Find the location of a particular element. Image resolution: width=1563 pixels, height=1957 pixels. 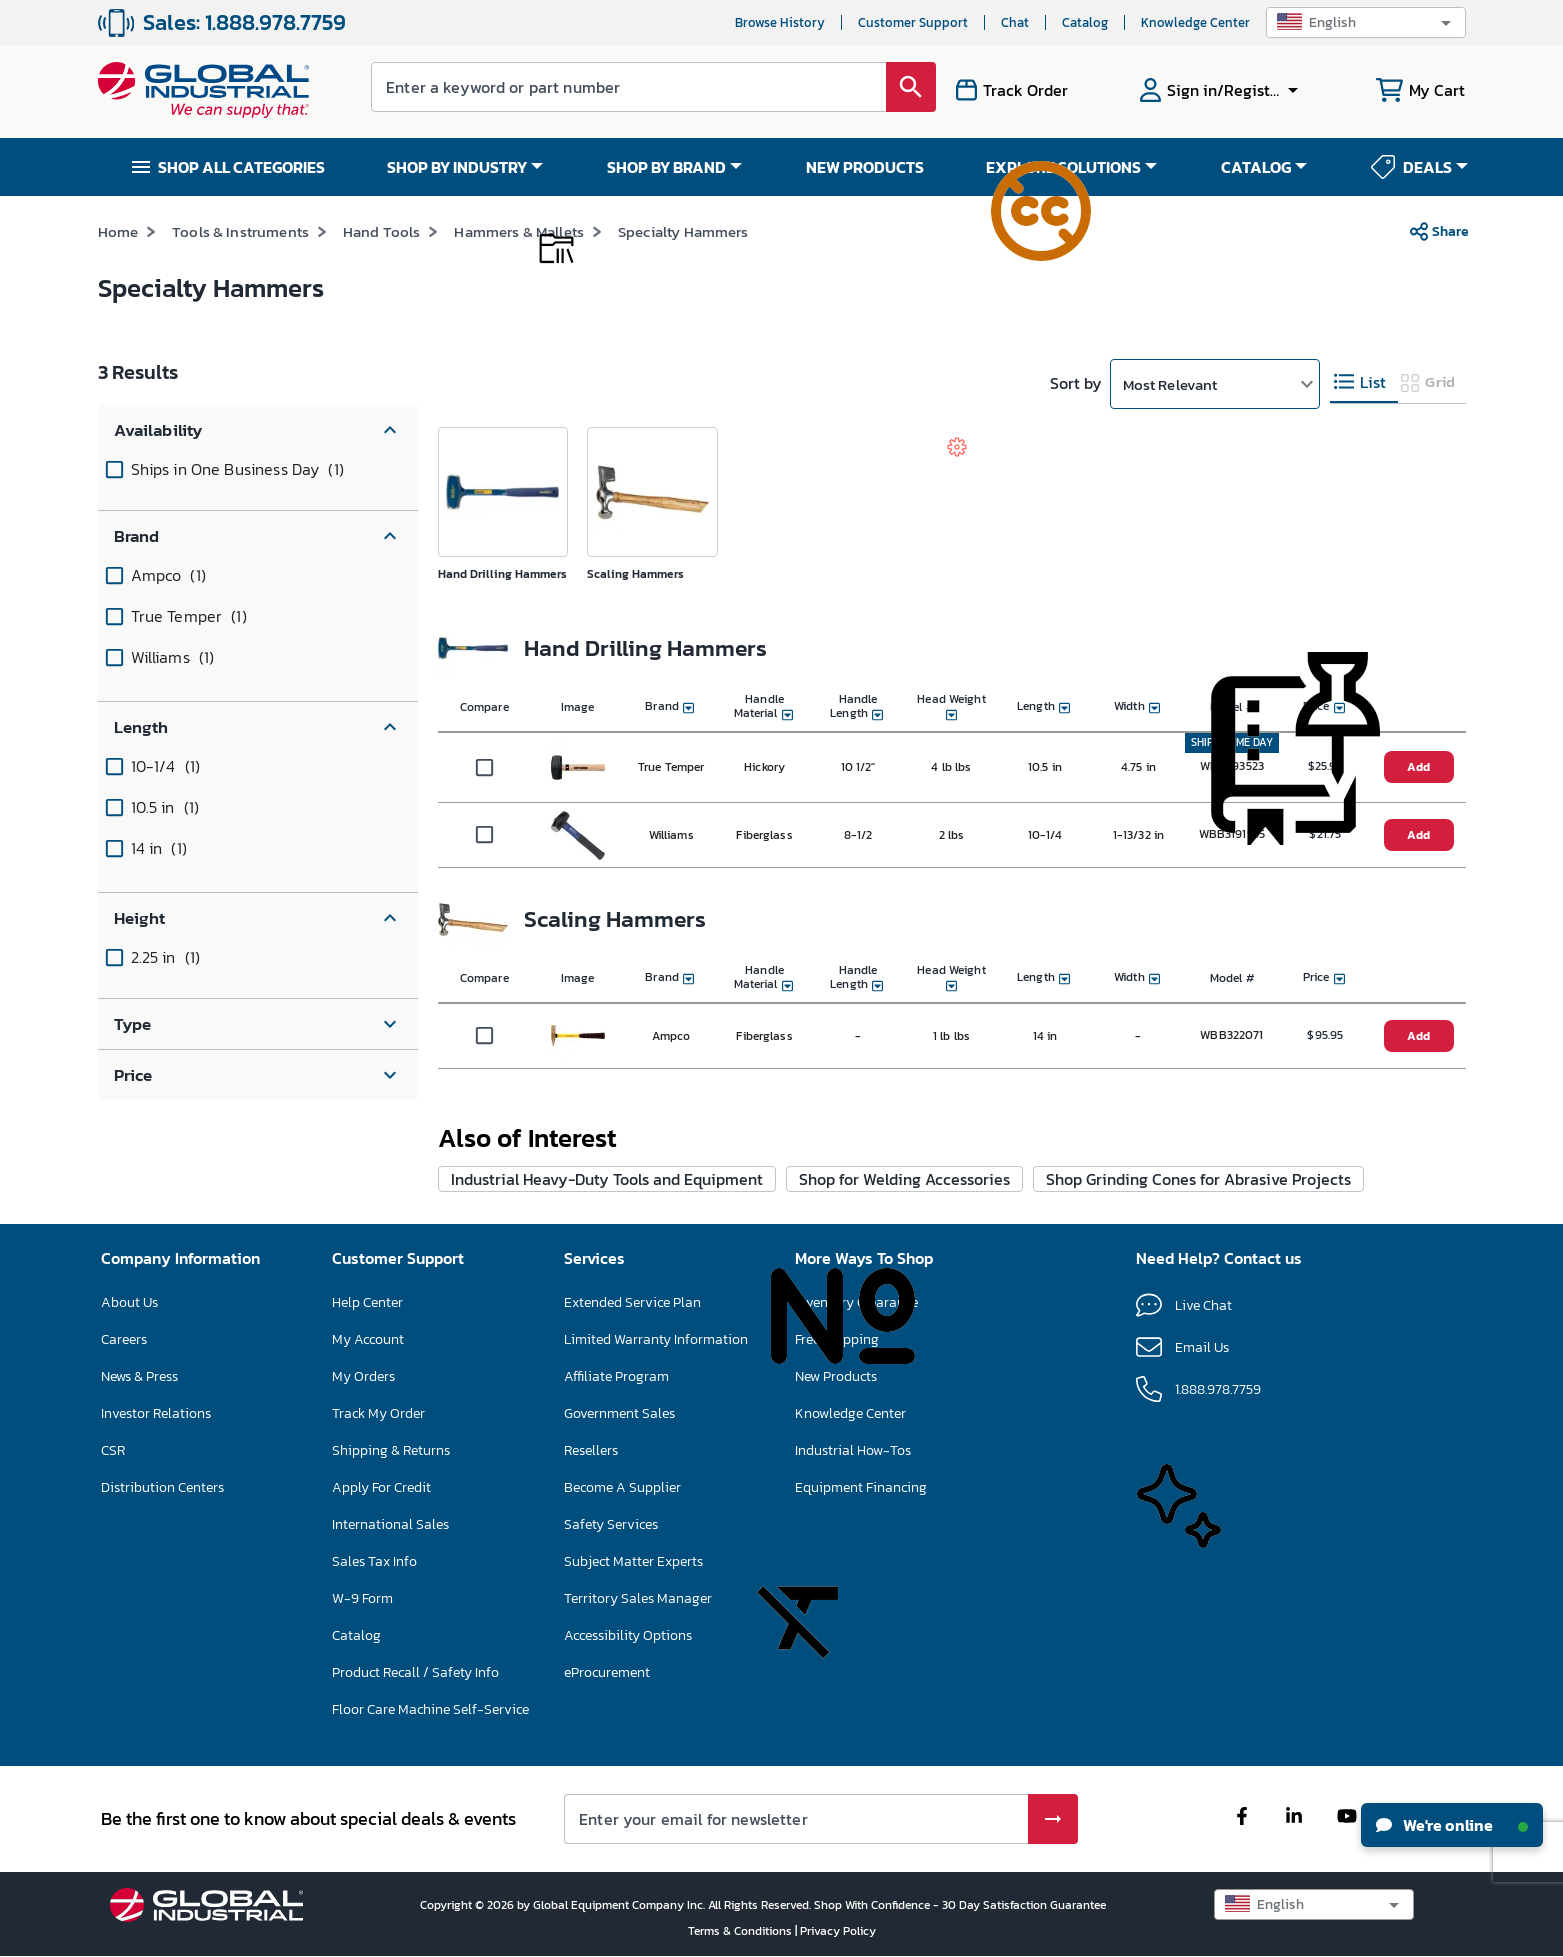

indicates content is not available under creative commons license is located at coordinates (1041, 211).